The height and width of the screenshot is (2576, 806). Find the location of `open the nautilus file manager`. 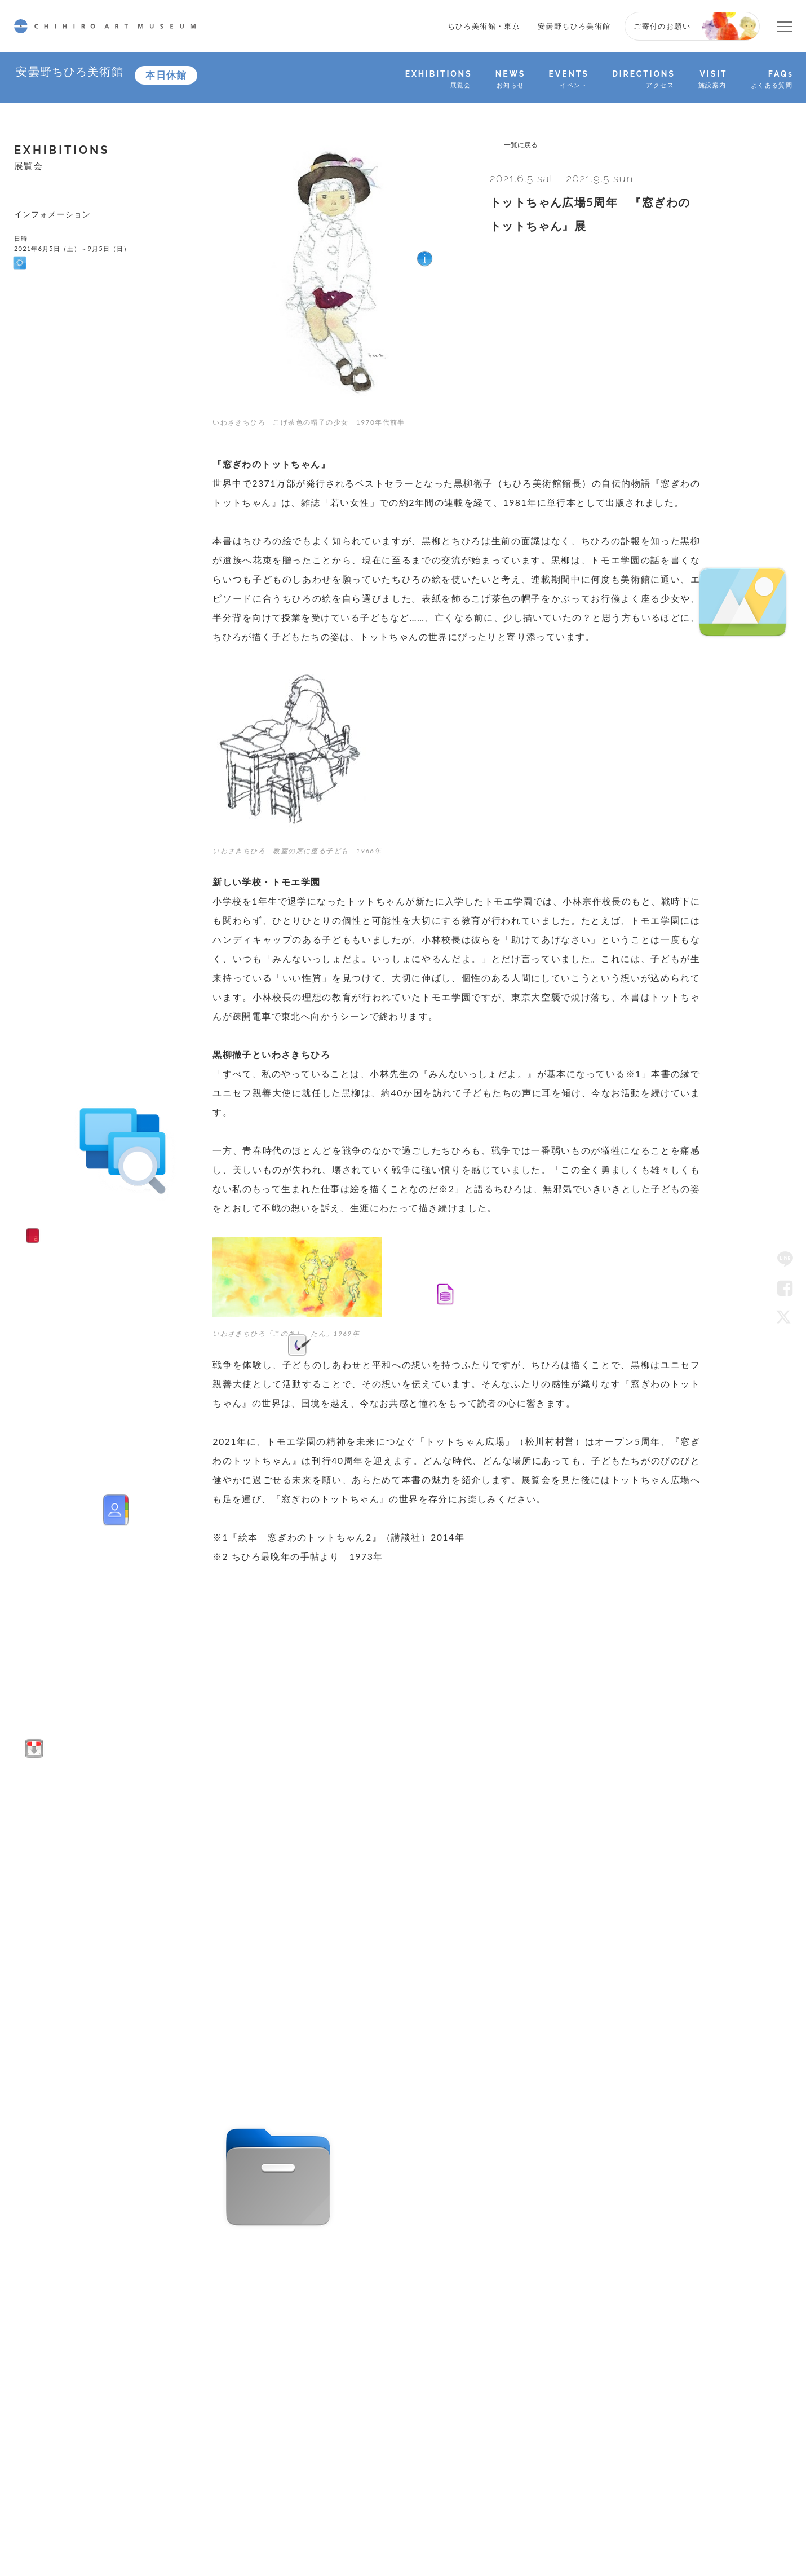

open the nautilus file manager is located at coordinates (278, 2177).